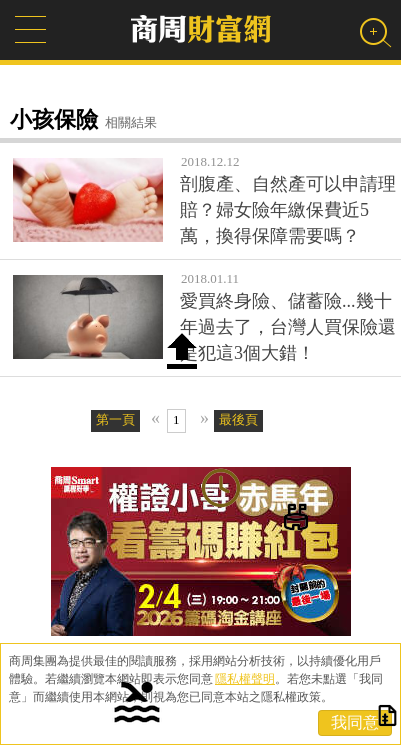 The width and height of the screenshot is (401, 745). What do you see at coordinates (387, 715) in the screenshot?
I see `access compressed or archived files` at bounding box center [387, 715].